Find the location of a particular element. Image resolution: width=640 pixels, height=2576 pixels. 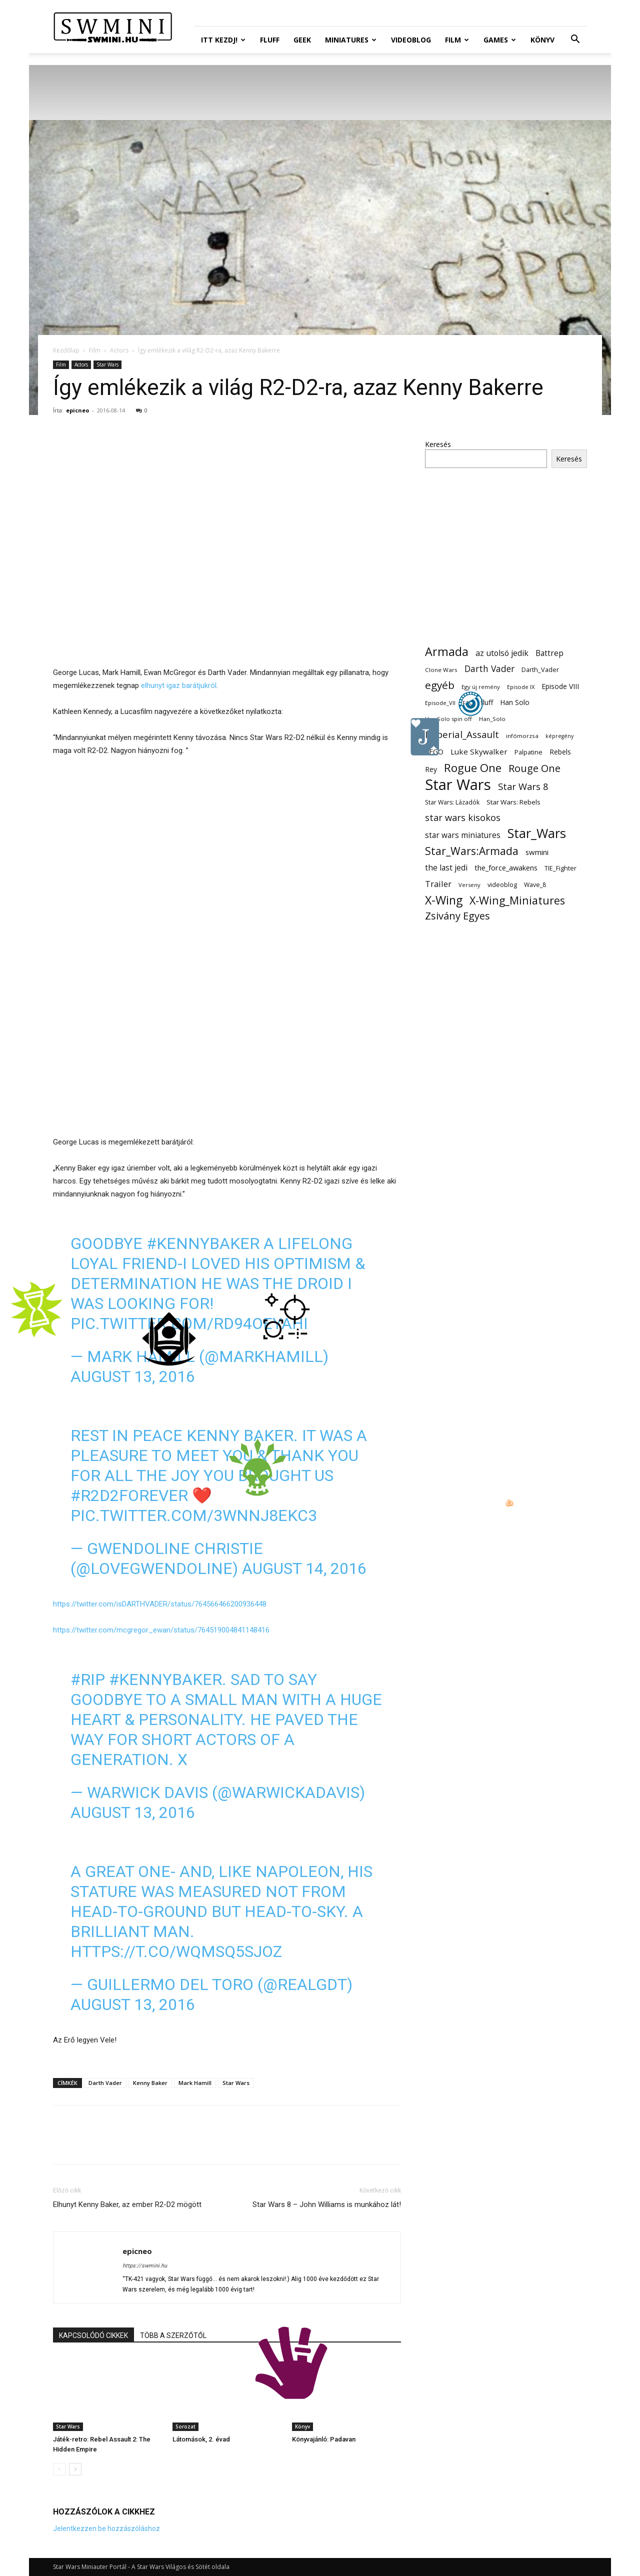

view or manage jewelry inventory is located at coordinates (292, 2363).